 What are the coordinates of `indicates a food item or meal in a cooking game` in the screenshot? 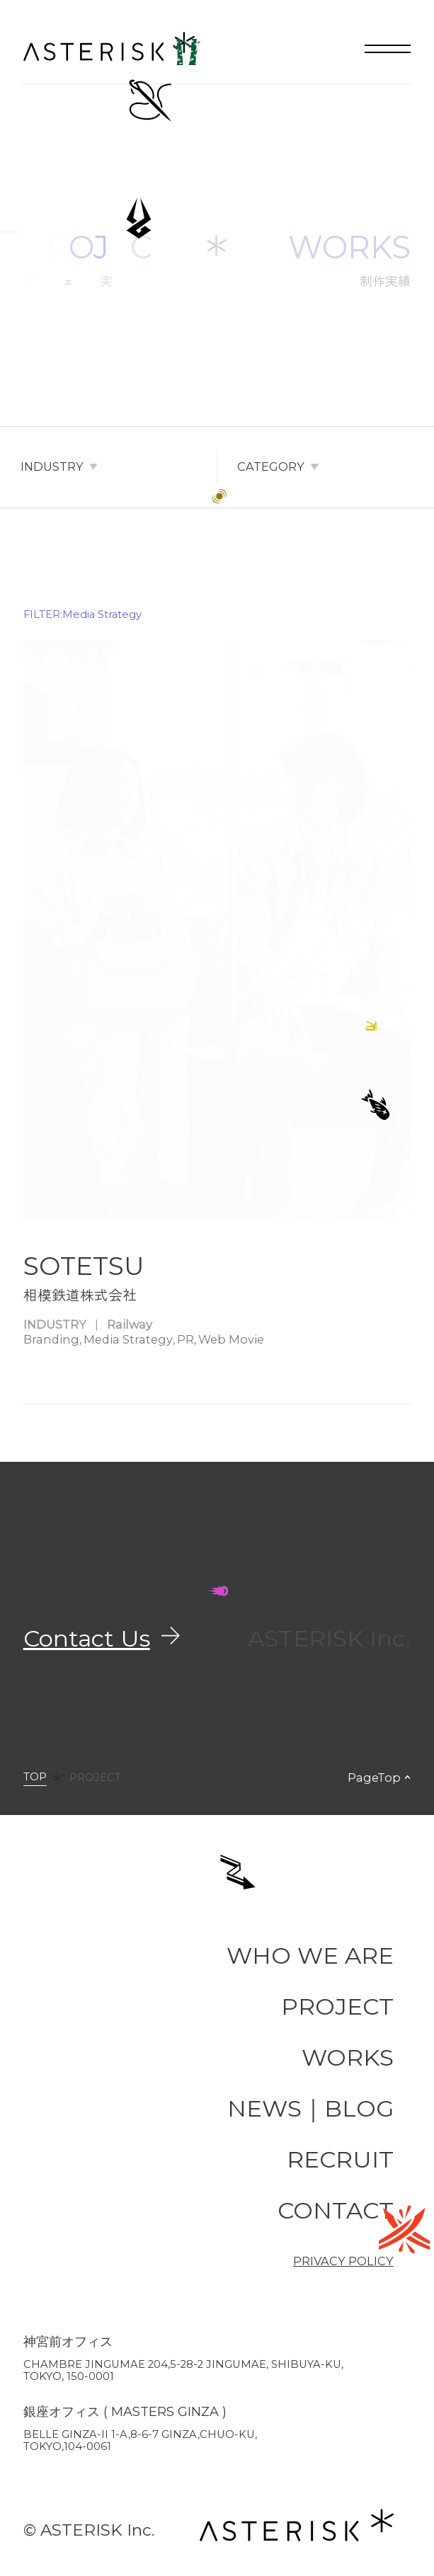 It's located at (375, 1104).